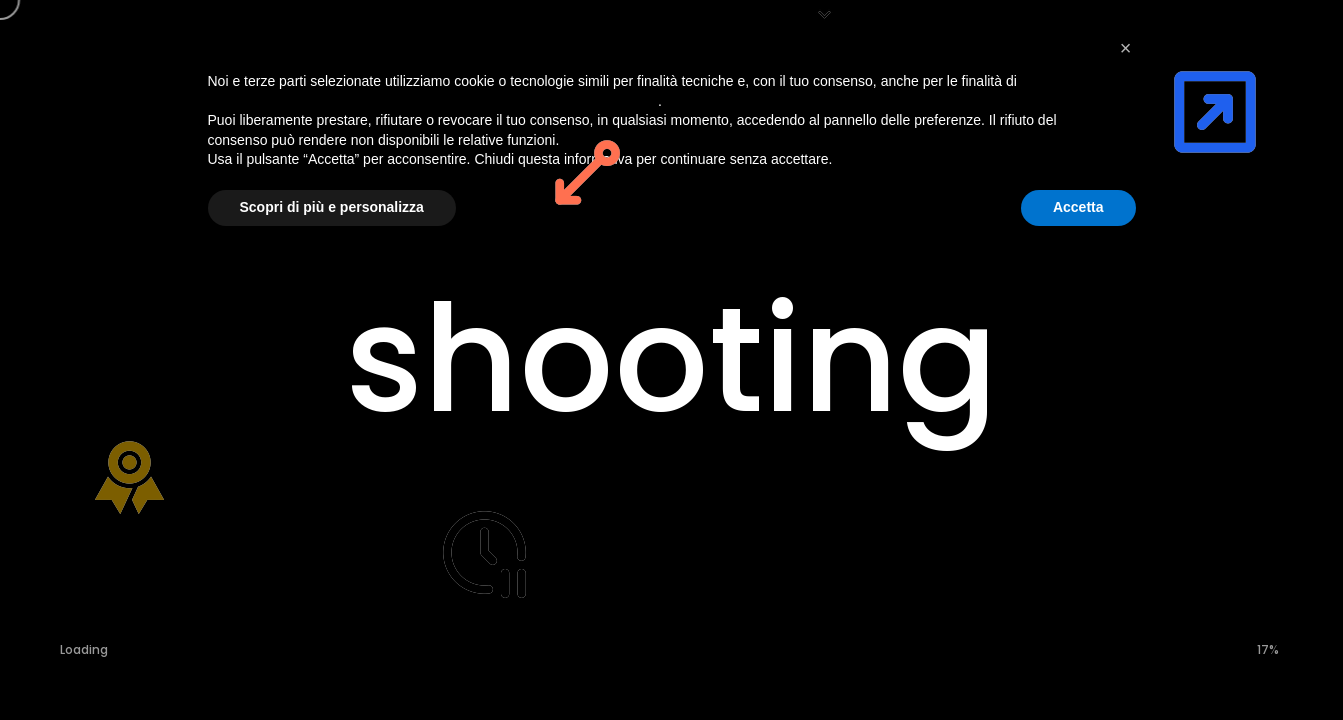 This screenshot has width=1343, height=720. I want to click on indicates an award or achievement, so click(129, 476).